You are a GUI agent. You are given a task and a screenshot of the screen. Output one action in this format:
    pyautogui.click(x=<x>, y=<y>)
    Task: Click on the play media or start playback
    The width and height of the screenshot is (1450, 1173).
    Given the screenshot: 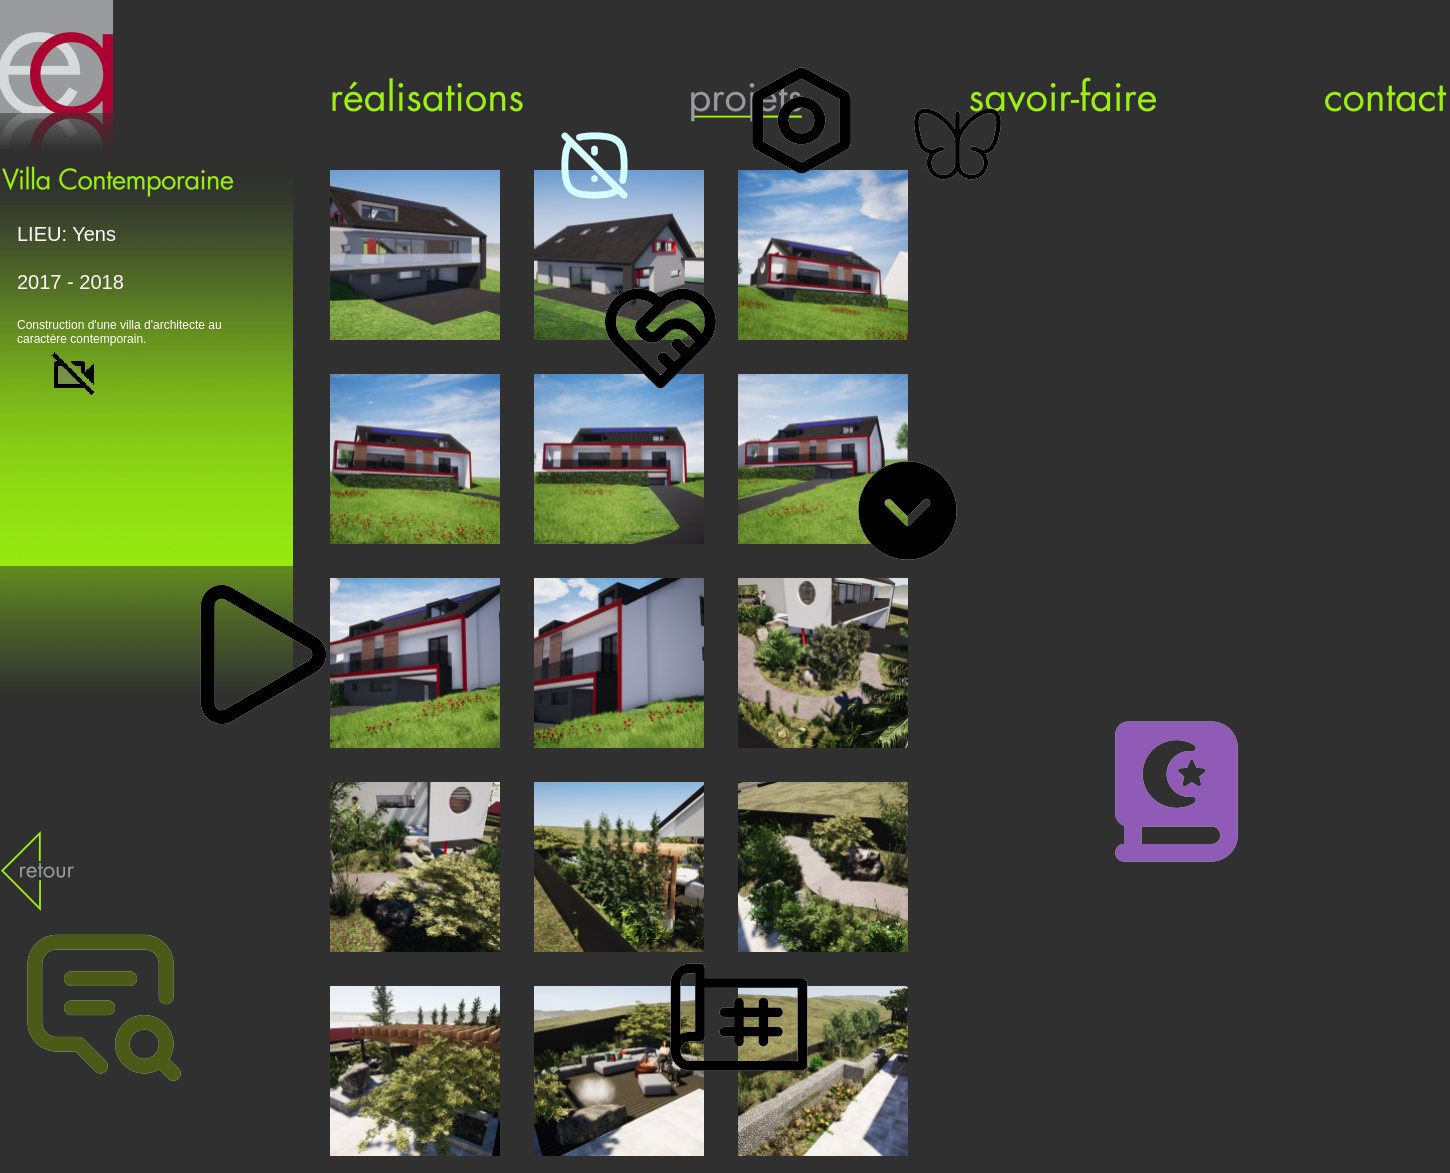 What is the action you would take?
    pyautogui.click(x=256, y=654)
    